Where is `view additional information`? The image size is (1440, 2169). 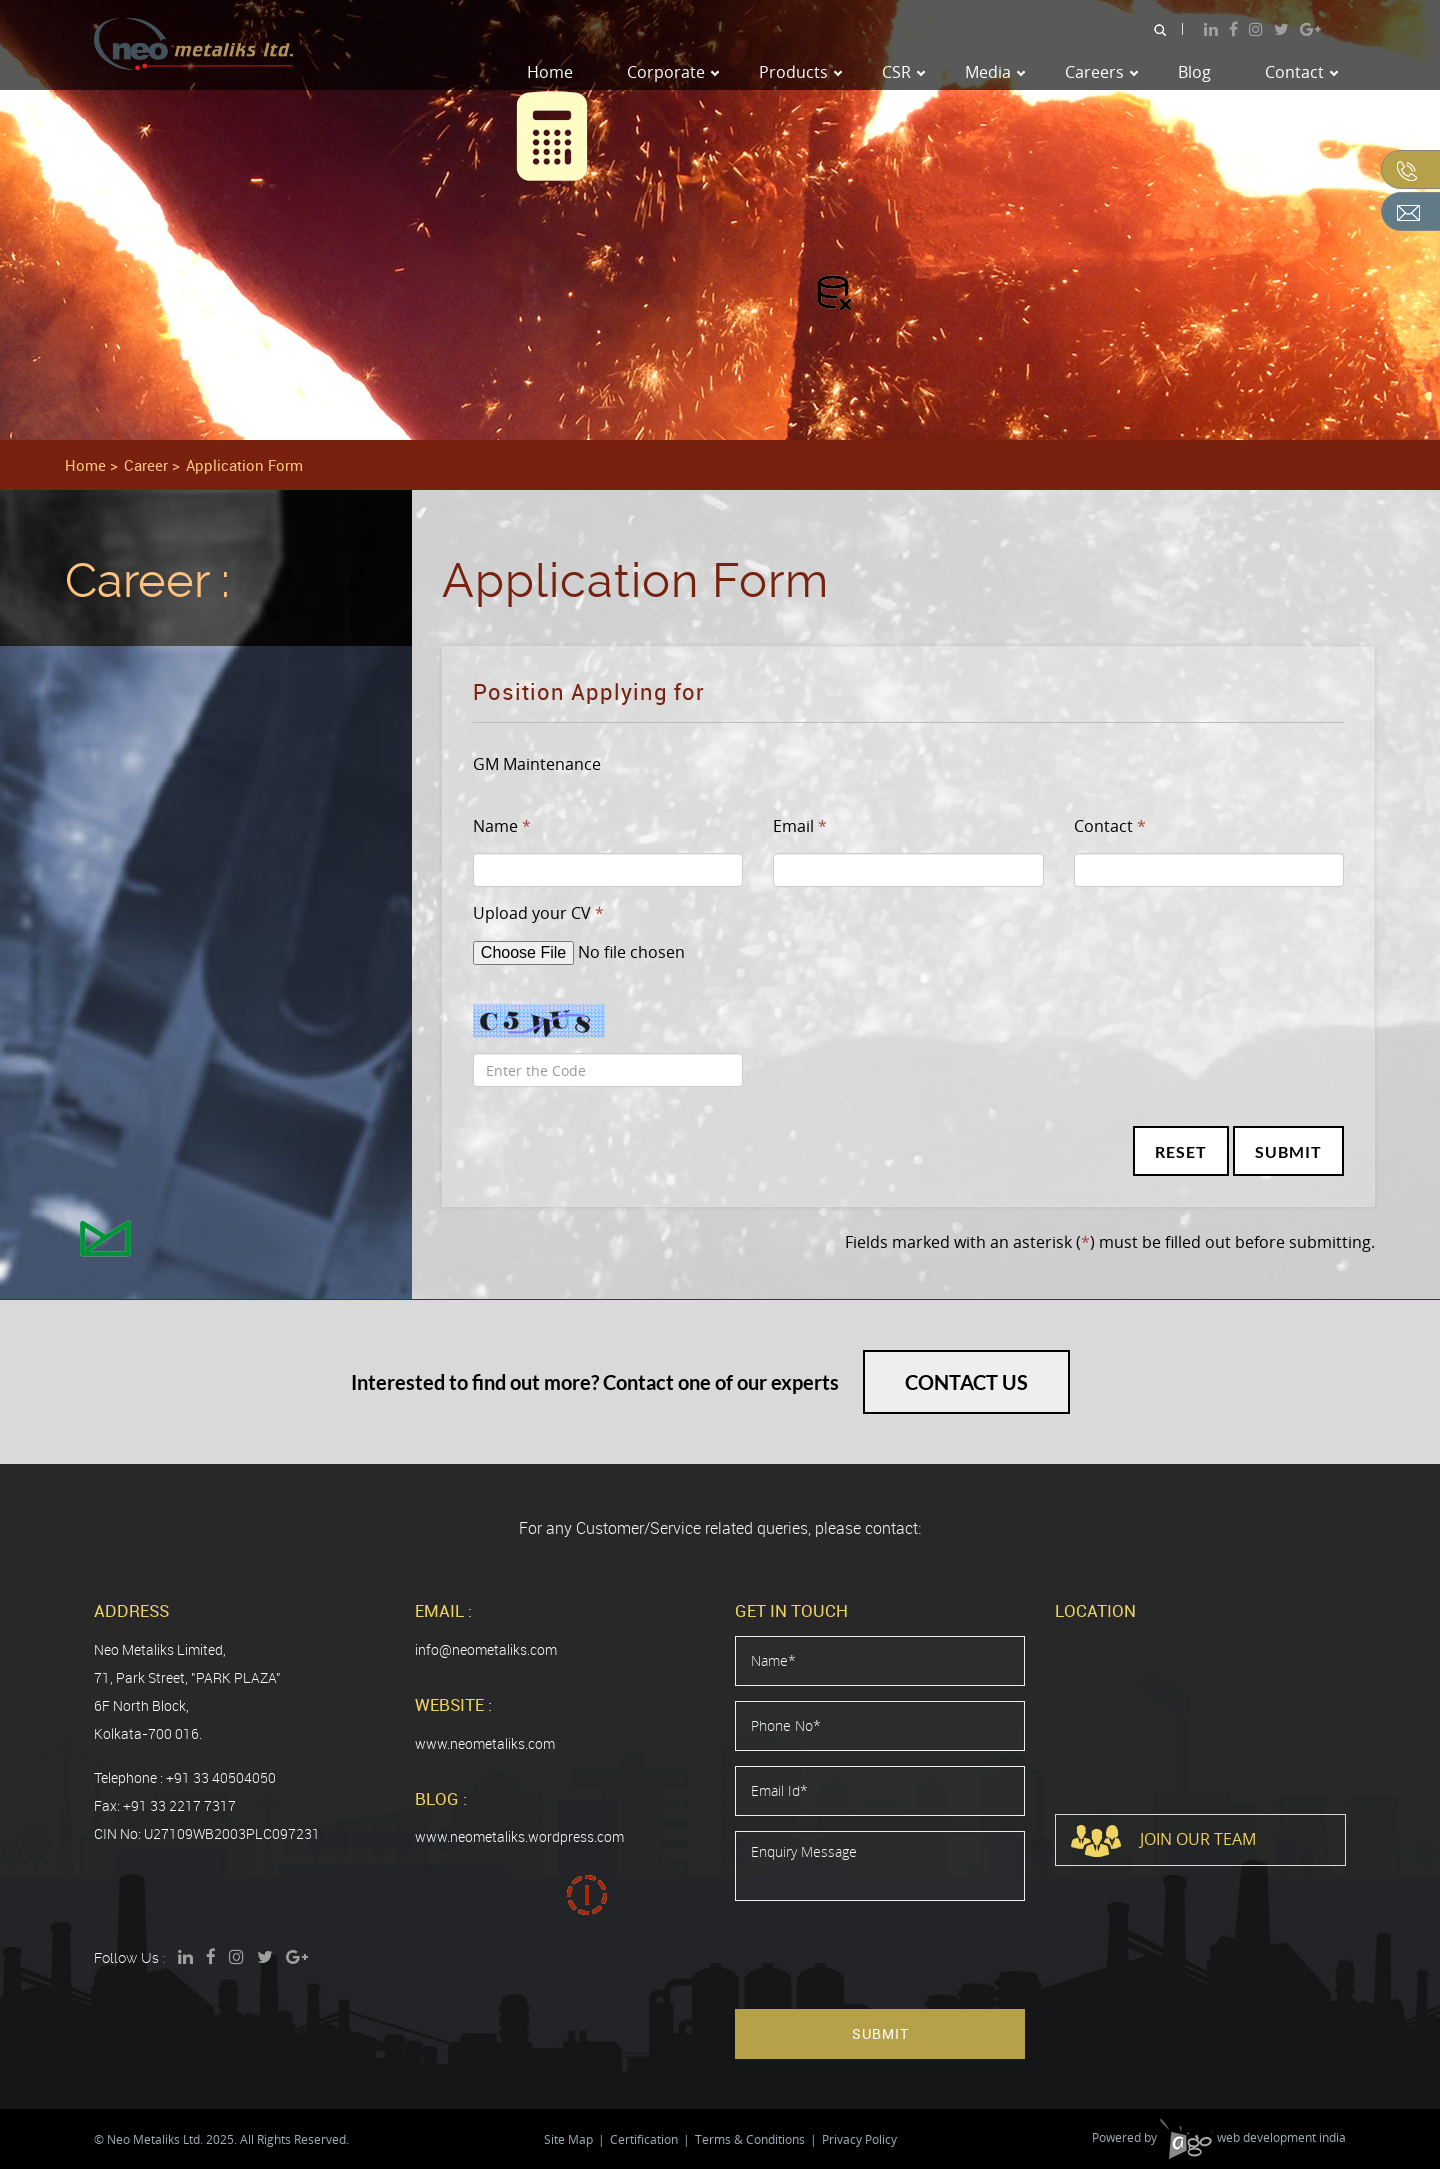 view additional information is located at coordinates (587, 1895).